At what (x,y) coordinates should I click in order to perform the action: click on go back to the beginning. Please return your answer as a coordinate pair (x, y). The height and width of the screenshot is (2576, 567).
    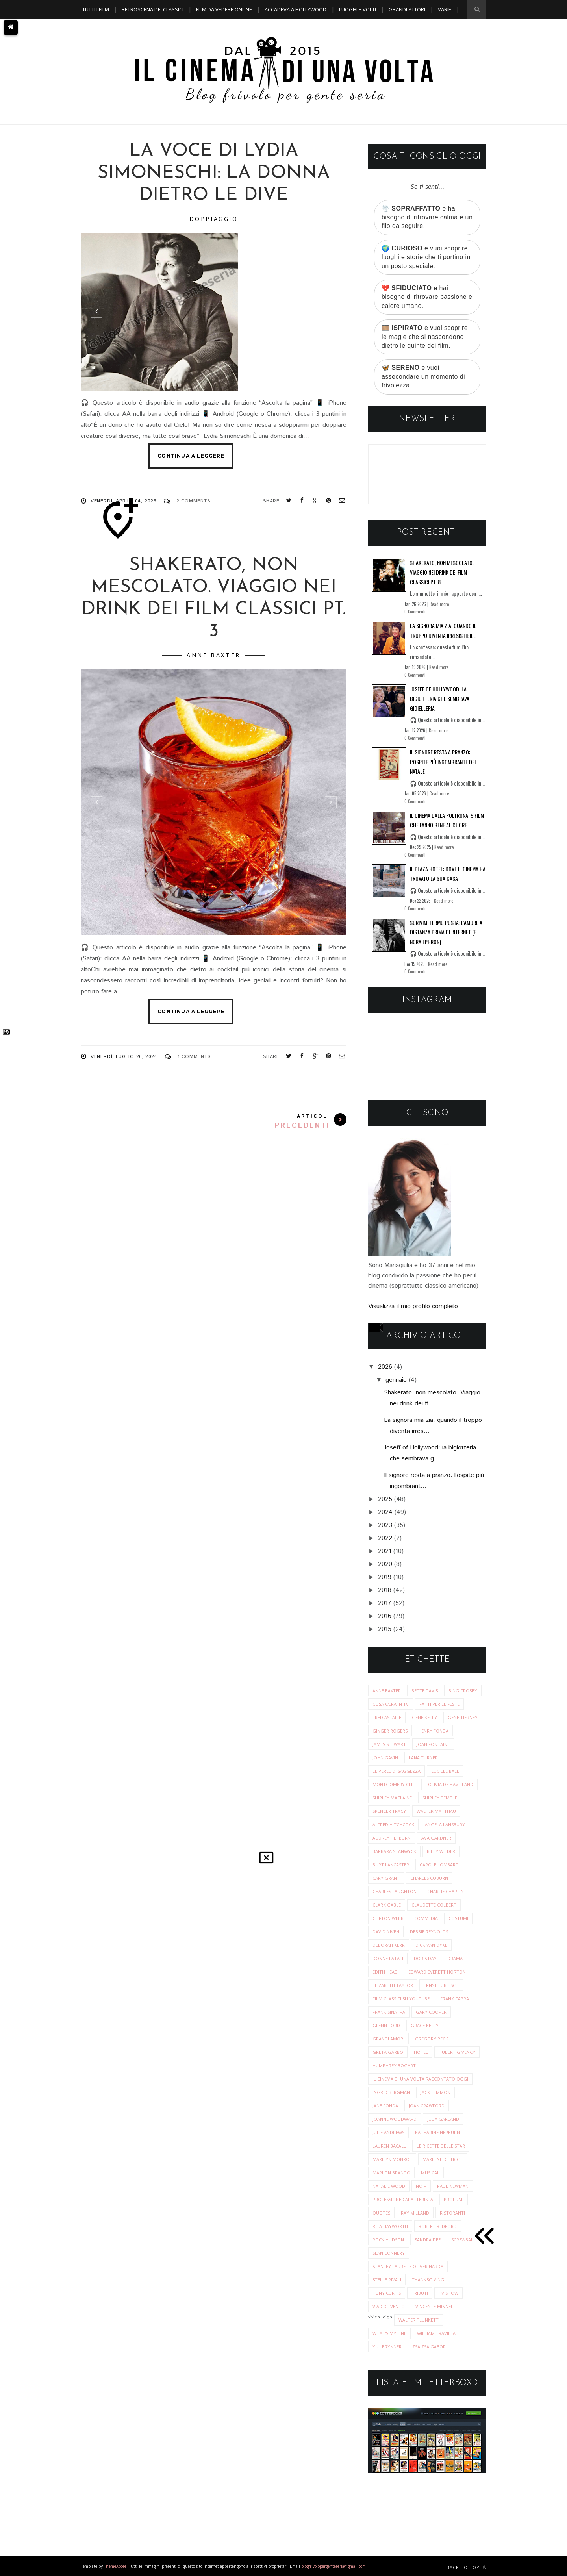
    Looking at the image, I should click on (484, 2236).